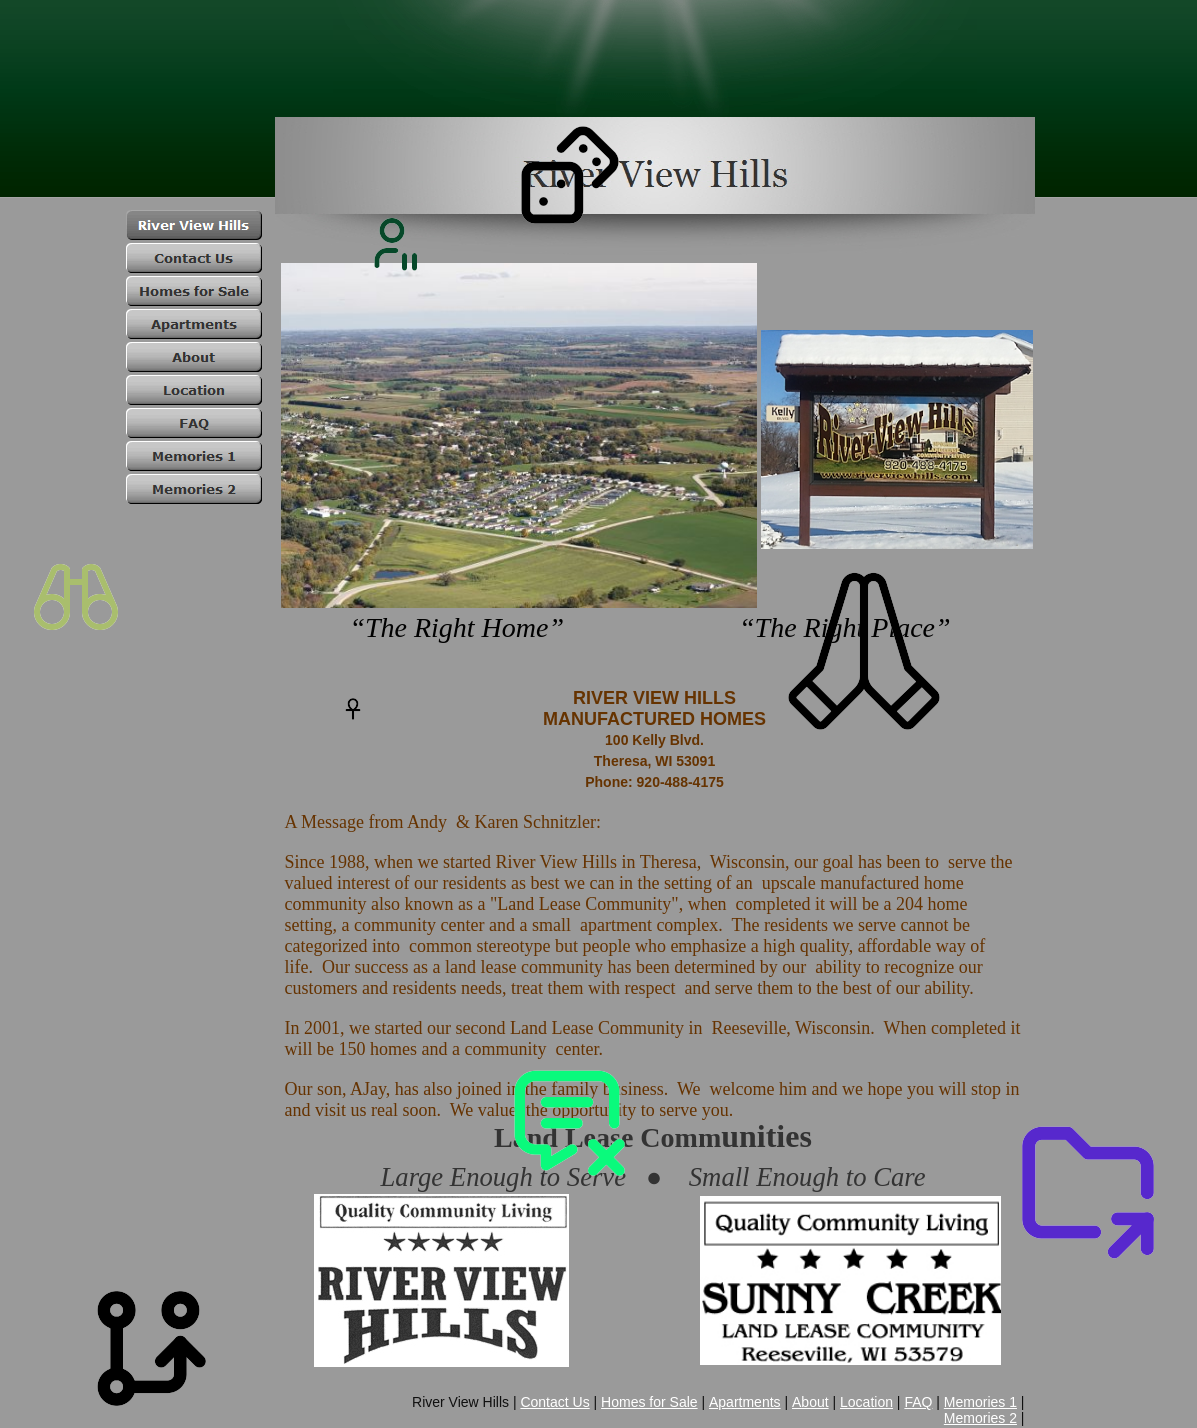  What do you see at coordinates (148, 1348) in the screenshot?
I see `create a new branch in version control` at bounding box center [148, 1348].